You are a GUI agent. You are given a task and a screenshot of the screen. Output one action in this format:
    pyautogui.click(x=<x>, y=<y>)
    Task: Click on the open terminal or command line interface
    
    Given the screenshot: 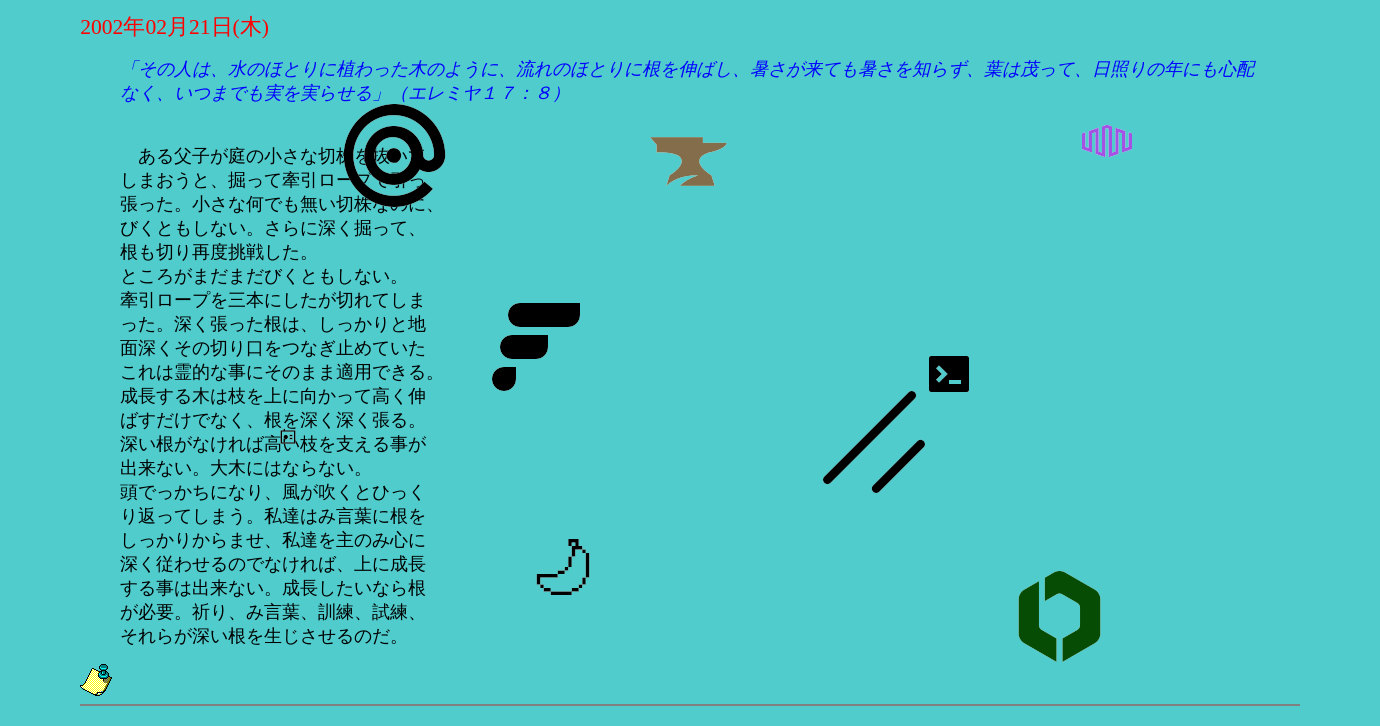 What is the action you would take?
    pyautogui.click(x=949, y=374)
    